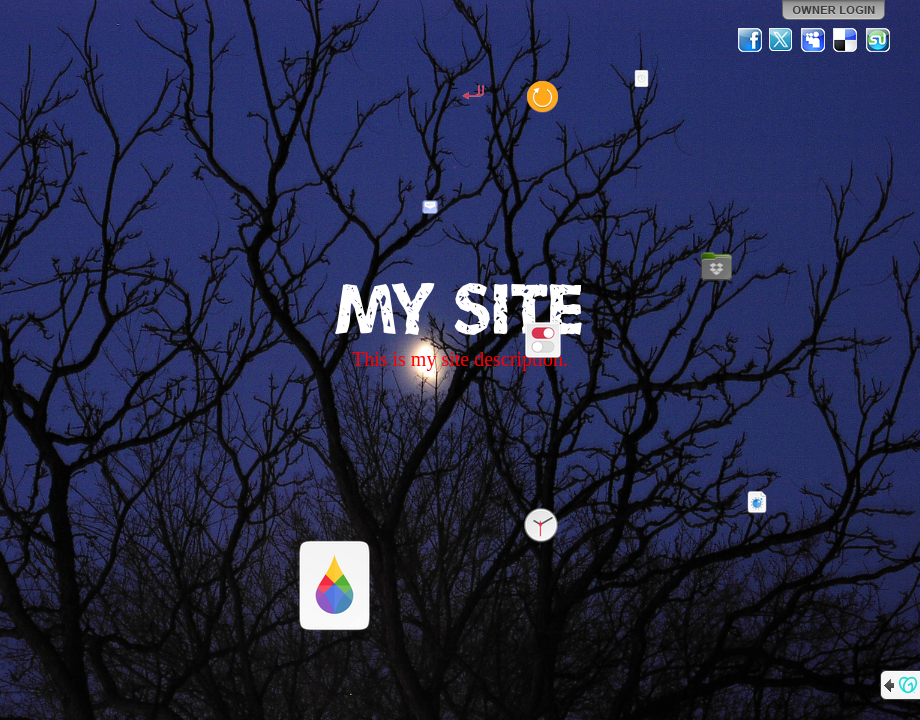 Image resolution: width=920 pixels, height=720 pixels. What do you see at coordinates (334, 585) in the screenshot?
I see `an ICC color profile file` at bounding box center [334, 585].